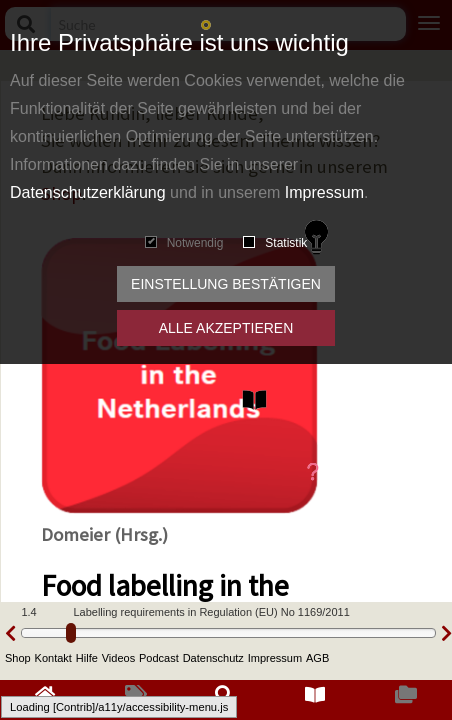 The image size is (452, 720). I want to click on indicates an unread item or notification, so click(206, 25).